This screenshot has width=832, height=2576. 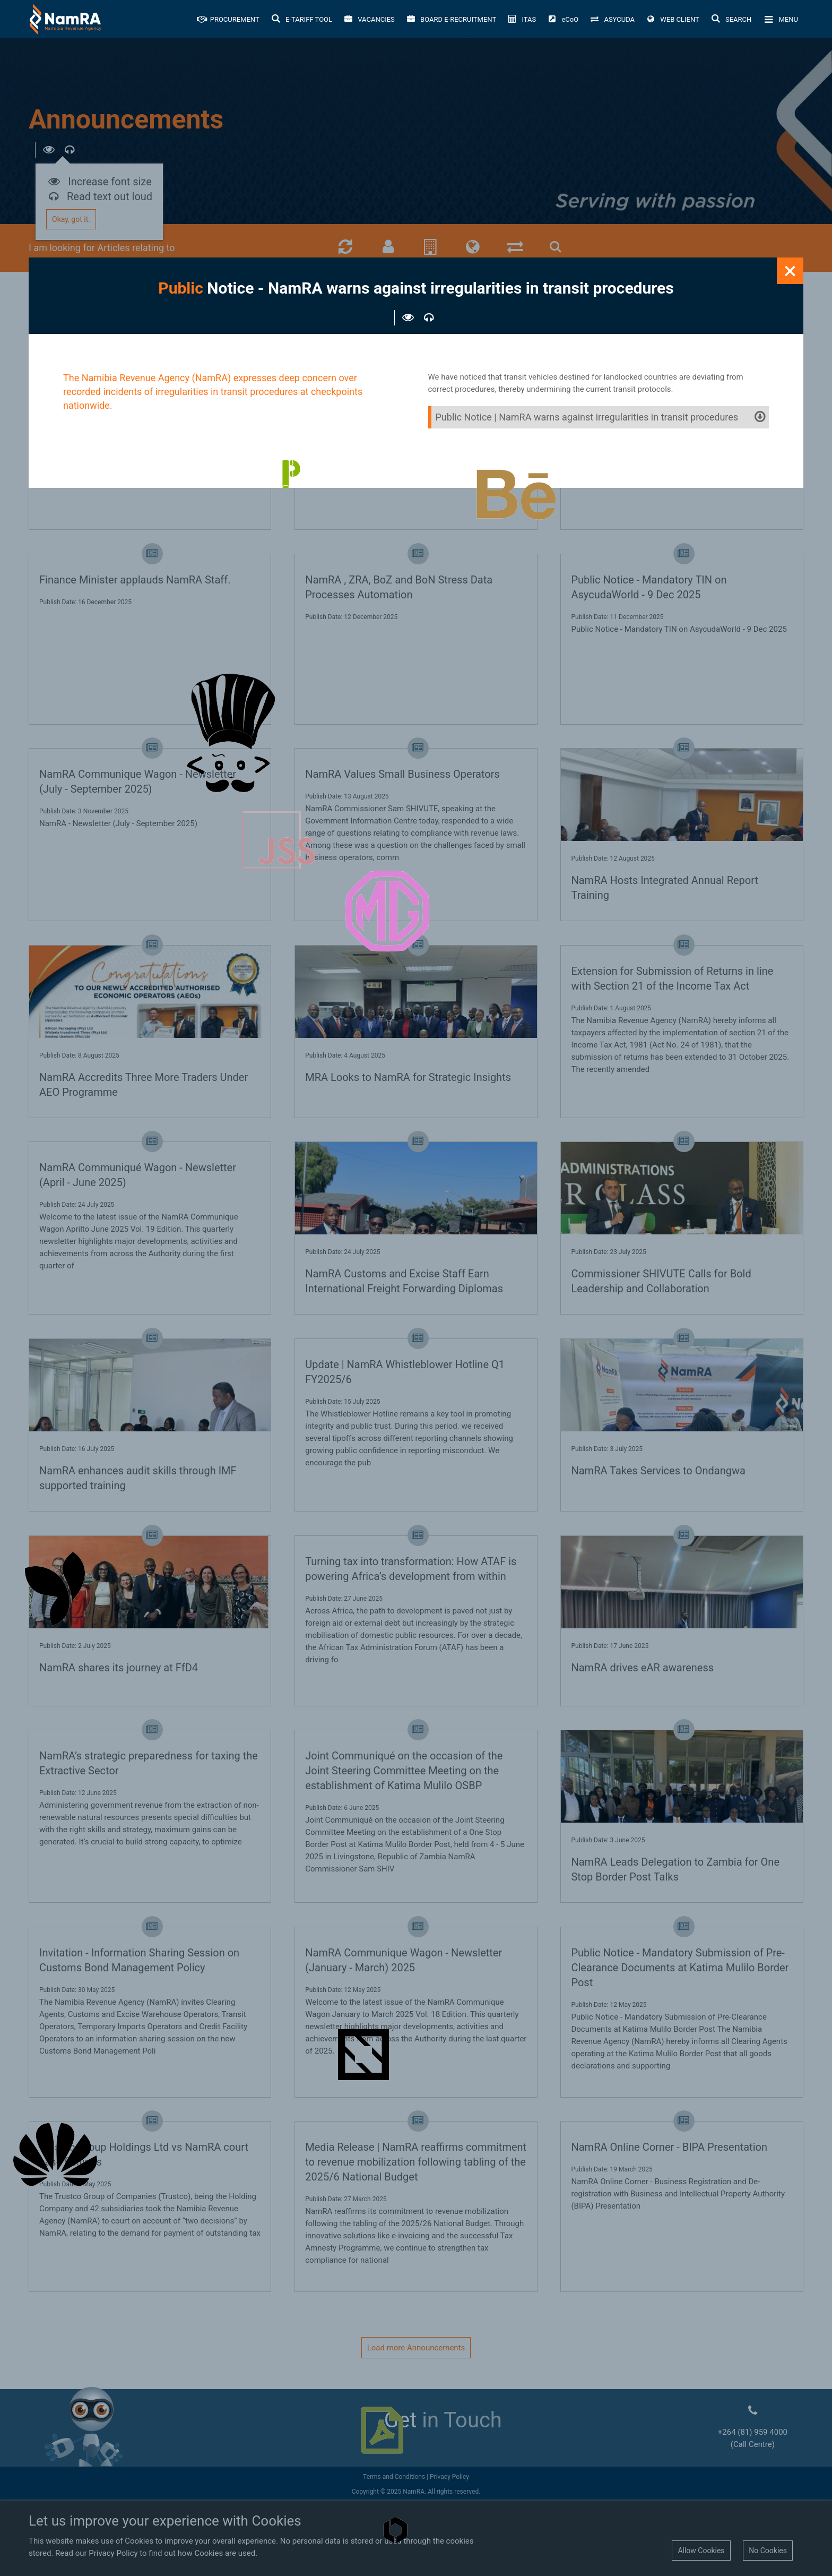 What do you see at coordinates (363, 2055) in the screenshot?
I see `navigate to CNCF (Cloud Native Computing Foundation) website or resources` at bounding box center [363, 2055].